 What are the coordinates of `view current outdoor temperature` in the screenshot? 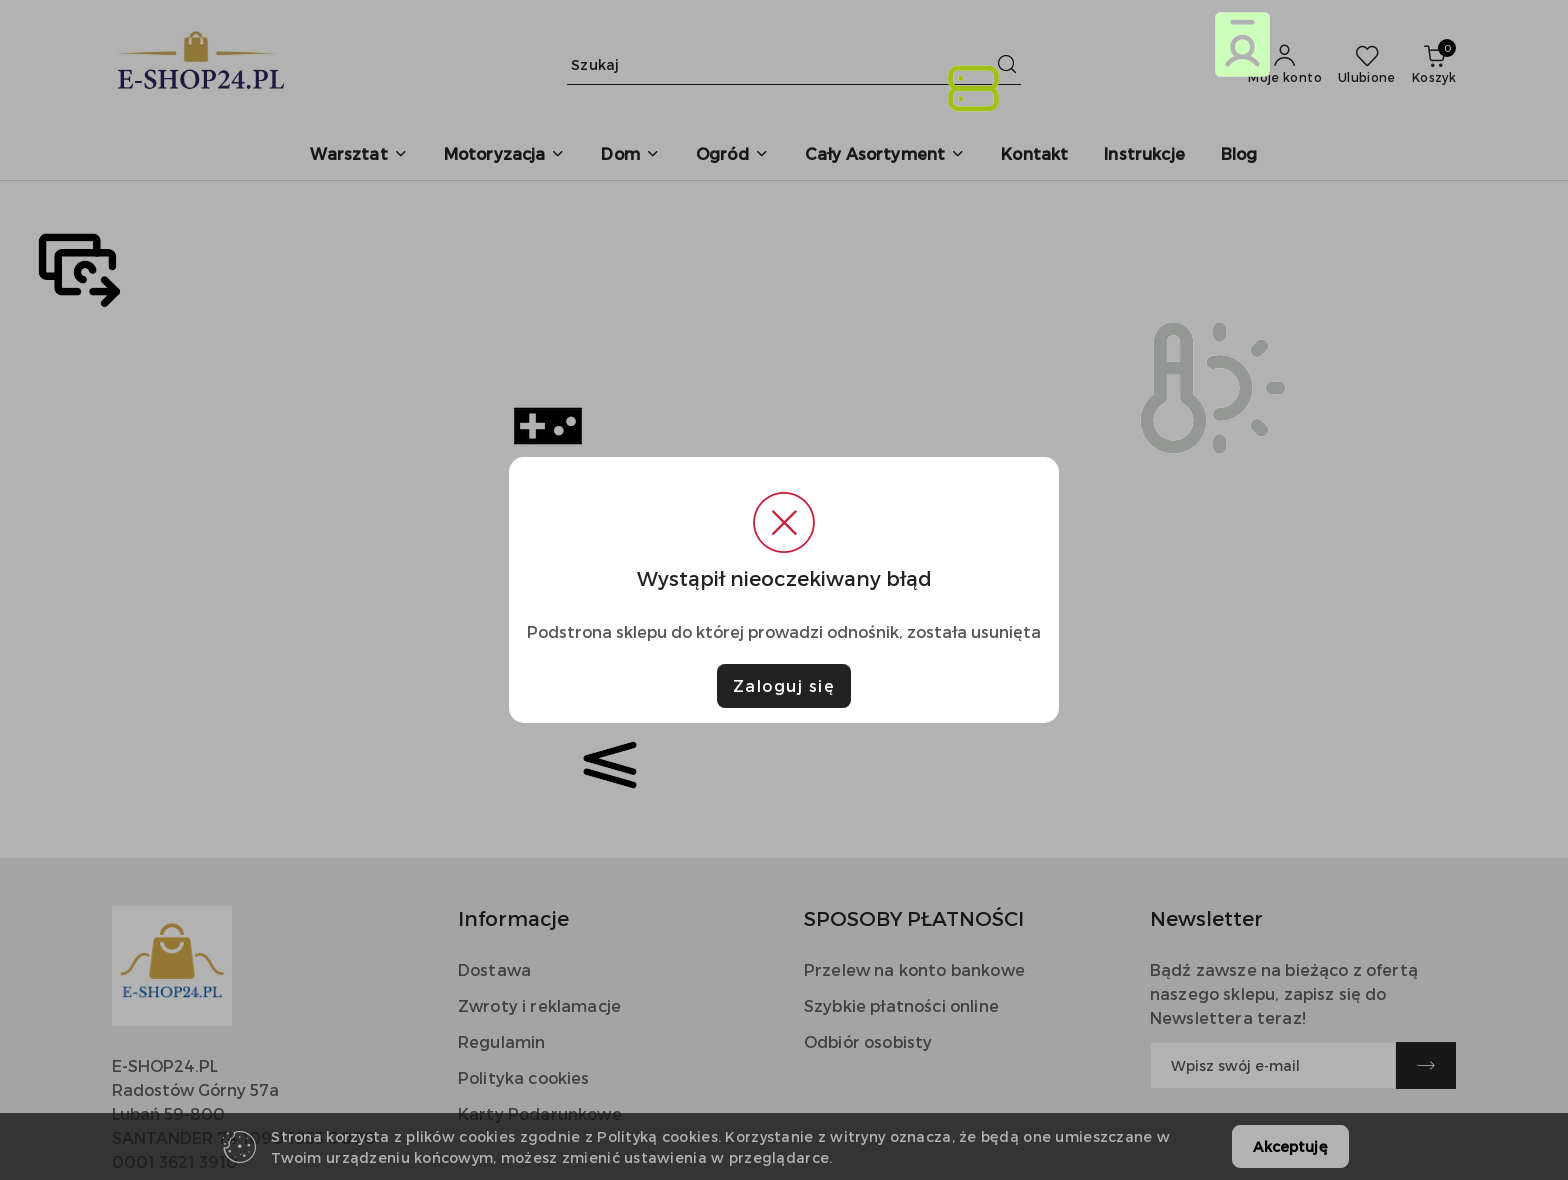 It's located at (1213, 388).